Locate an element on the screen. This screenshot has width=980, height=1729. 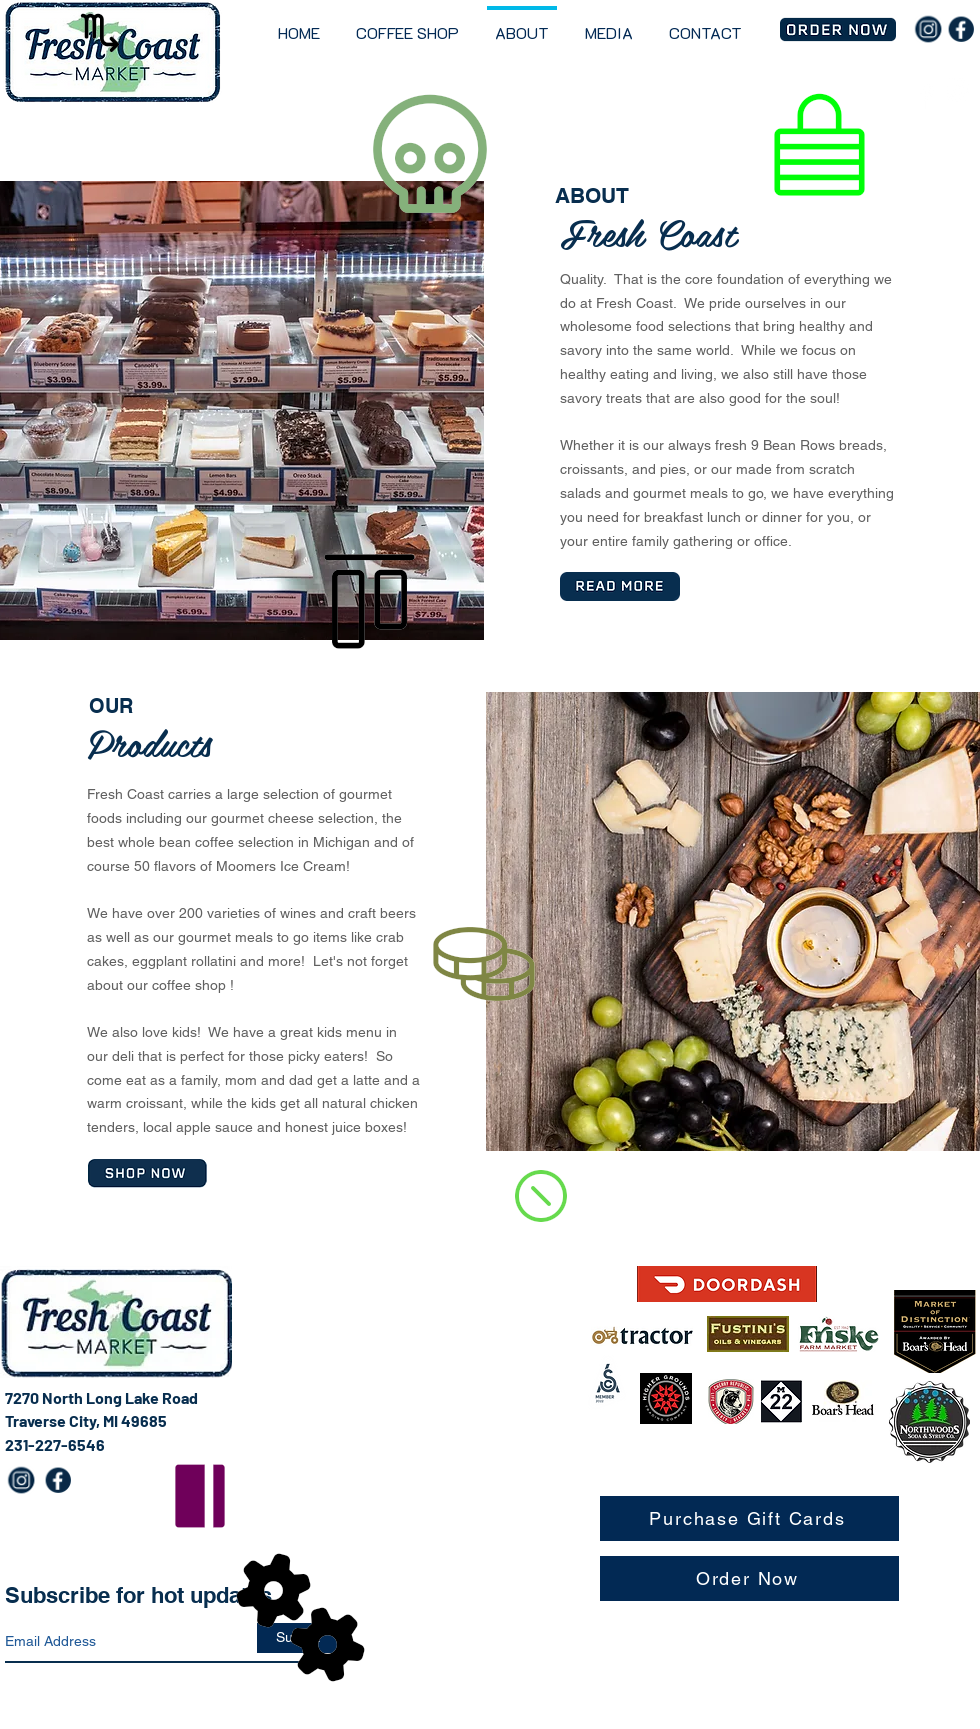
indicates a prohibited or restricted action is located at coordinates (541, 1196).